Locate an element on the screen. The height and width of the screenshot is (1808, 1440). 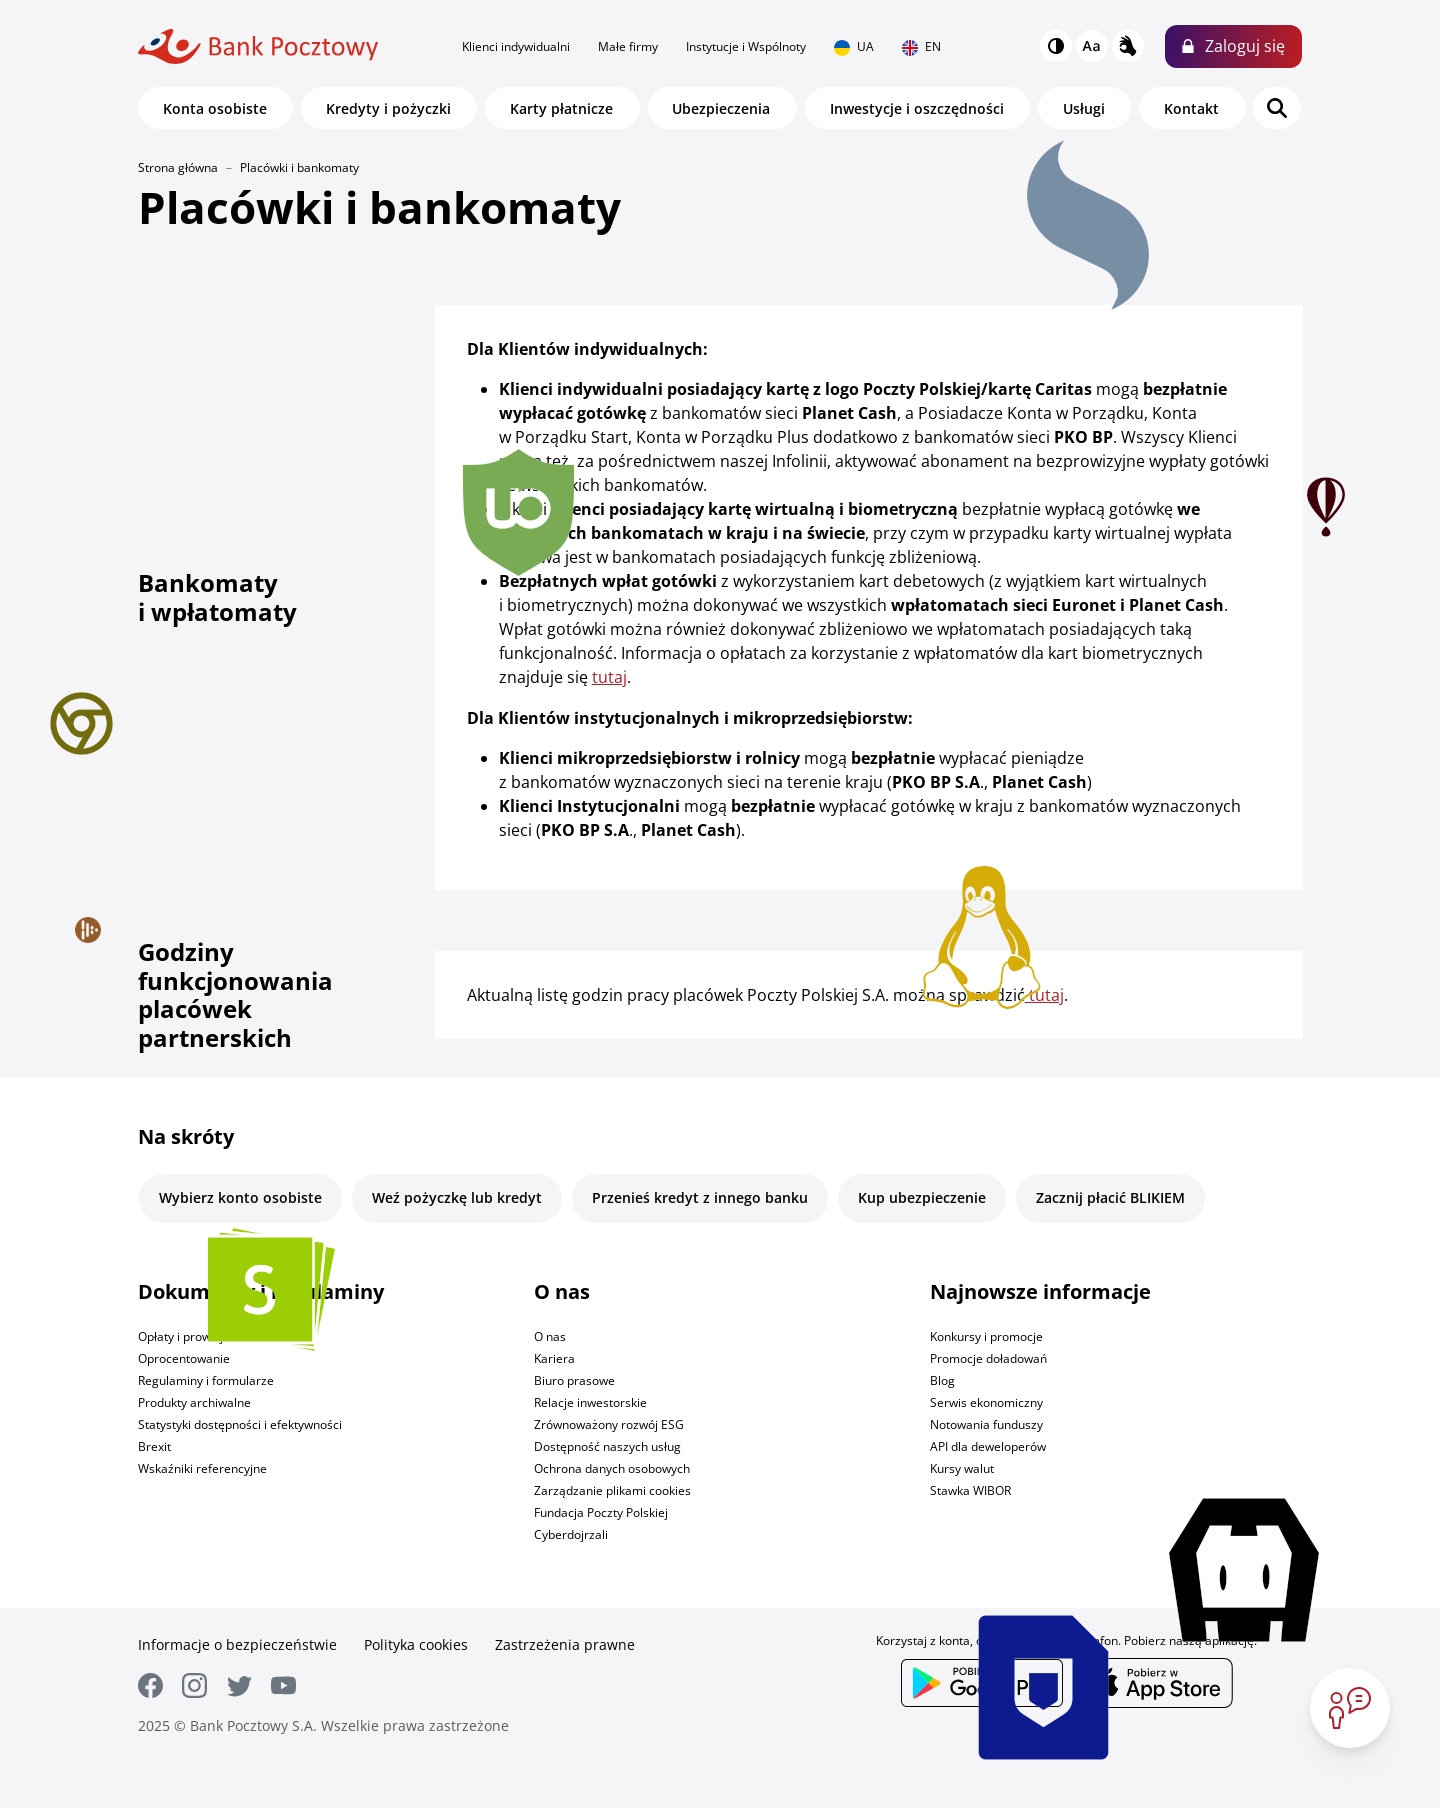
open slides presentation app is located at coordinates (271, 1289).